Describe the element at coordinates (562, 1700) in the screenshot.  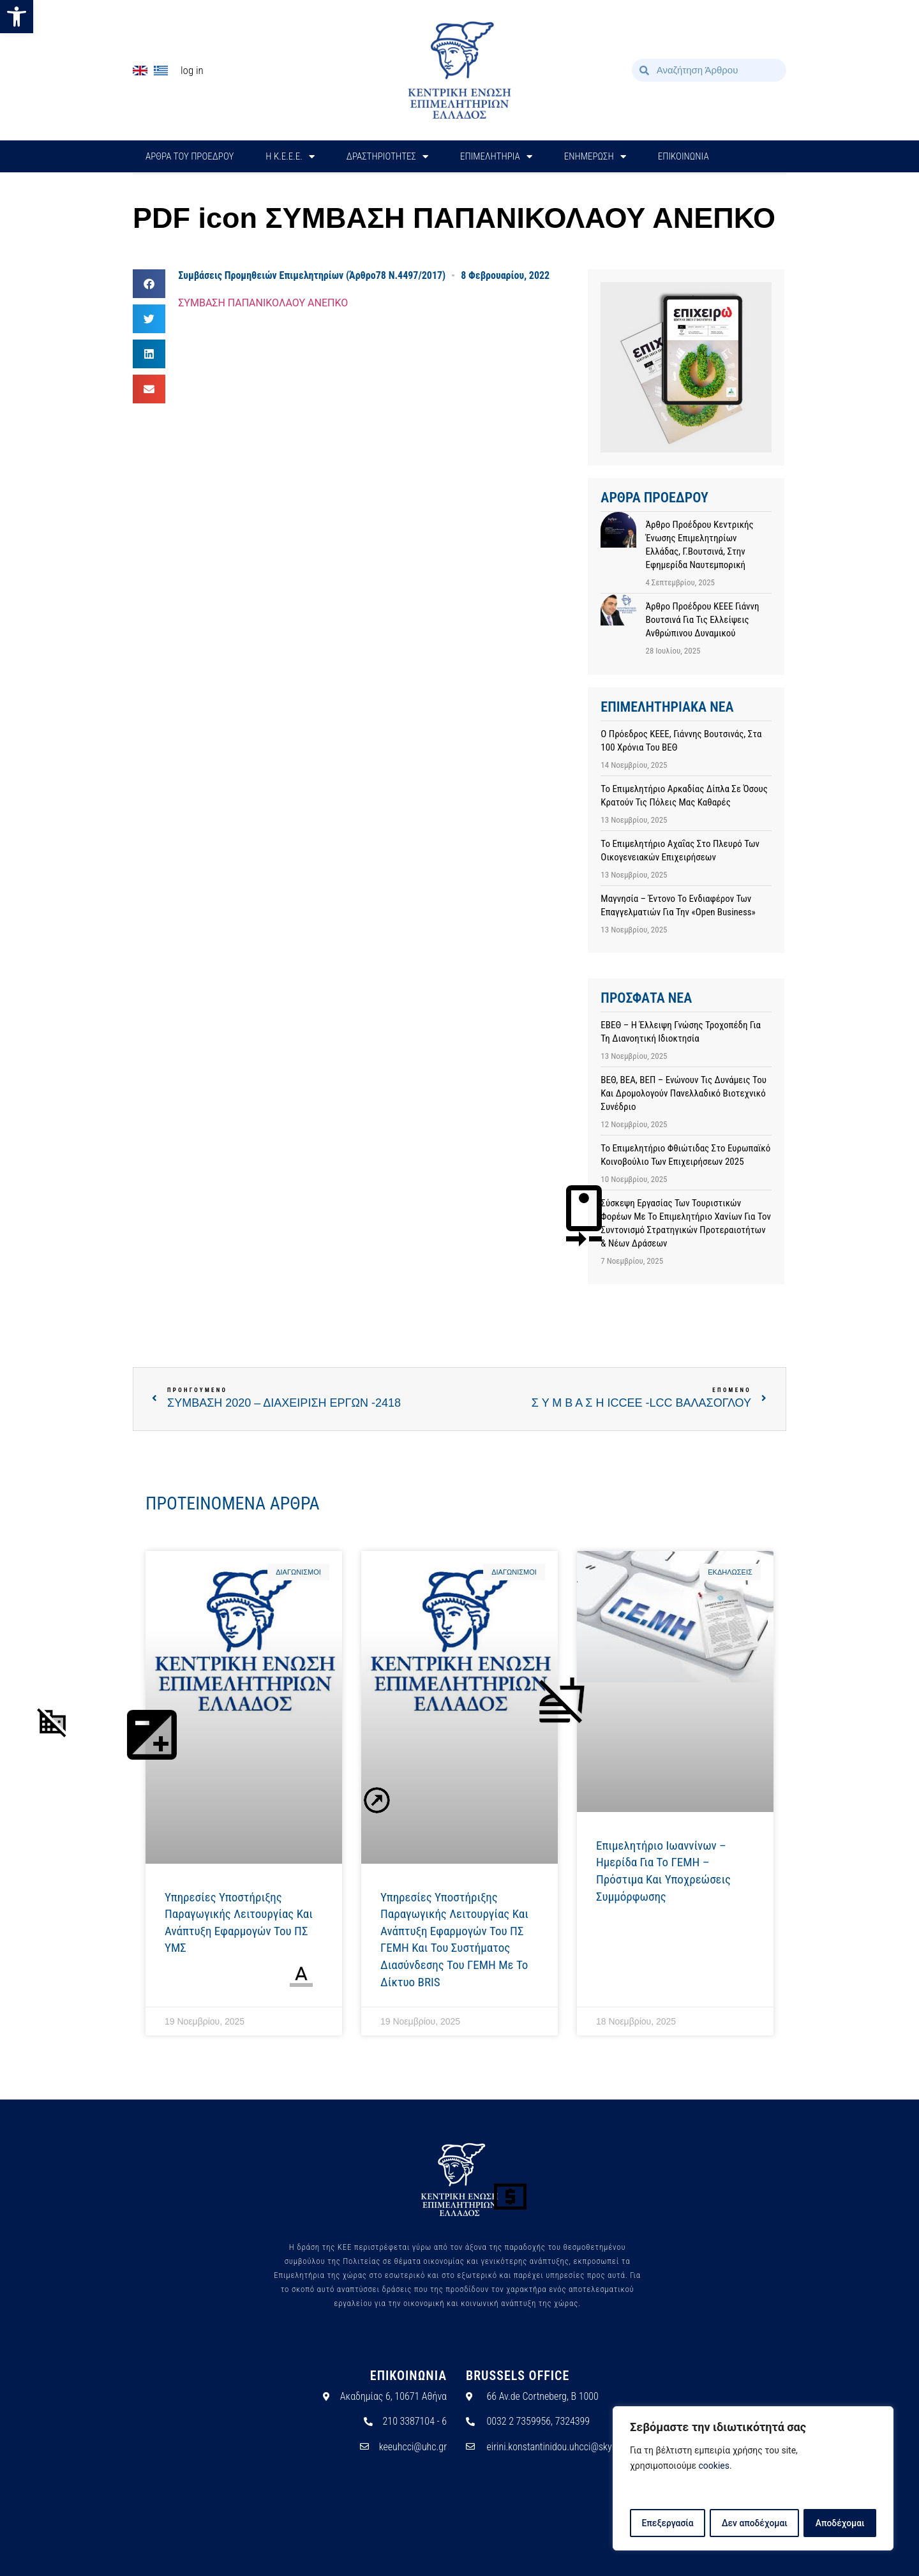
I see `indicates food is not allowed in this area` at that location.